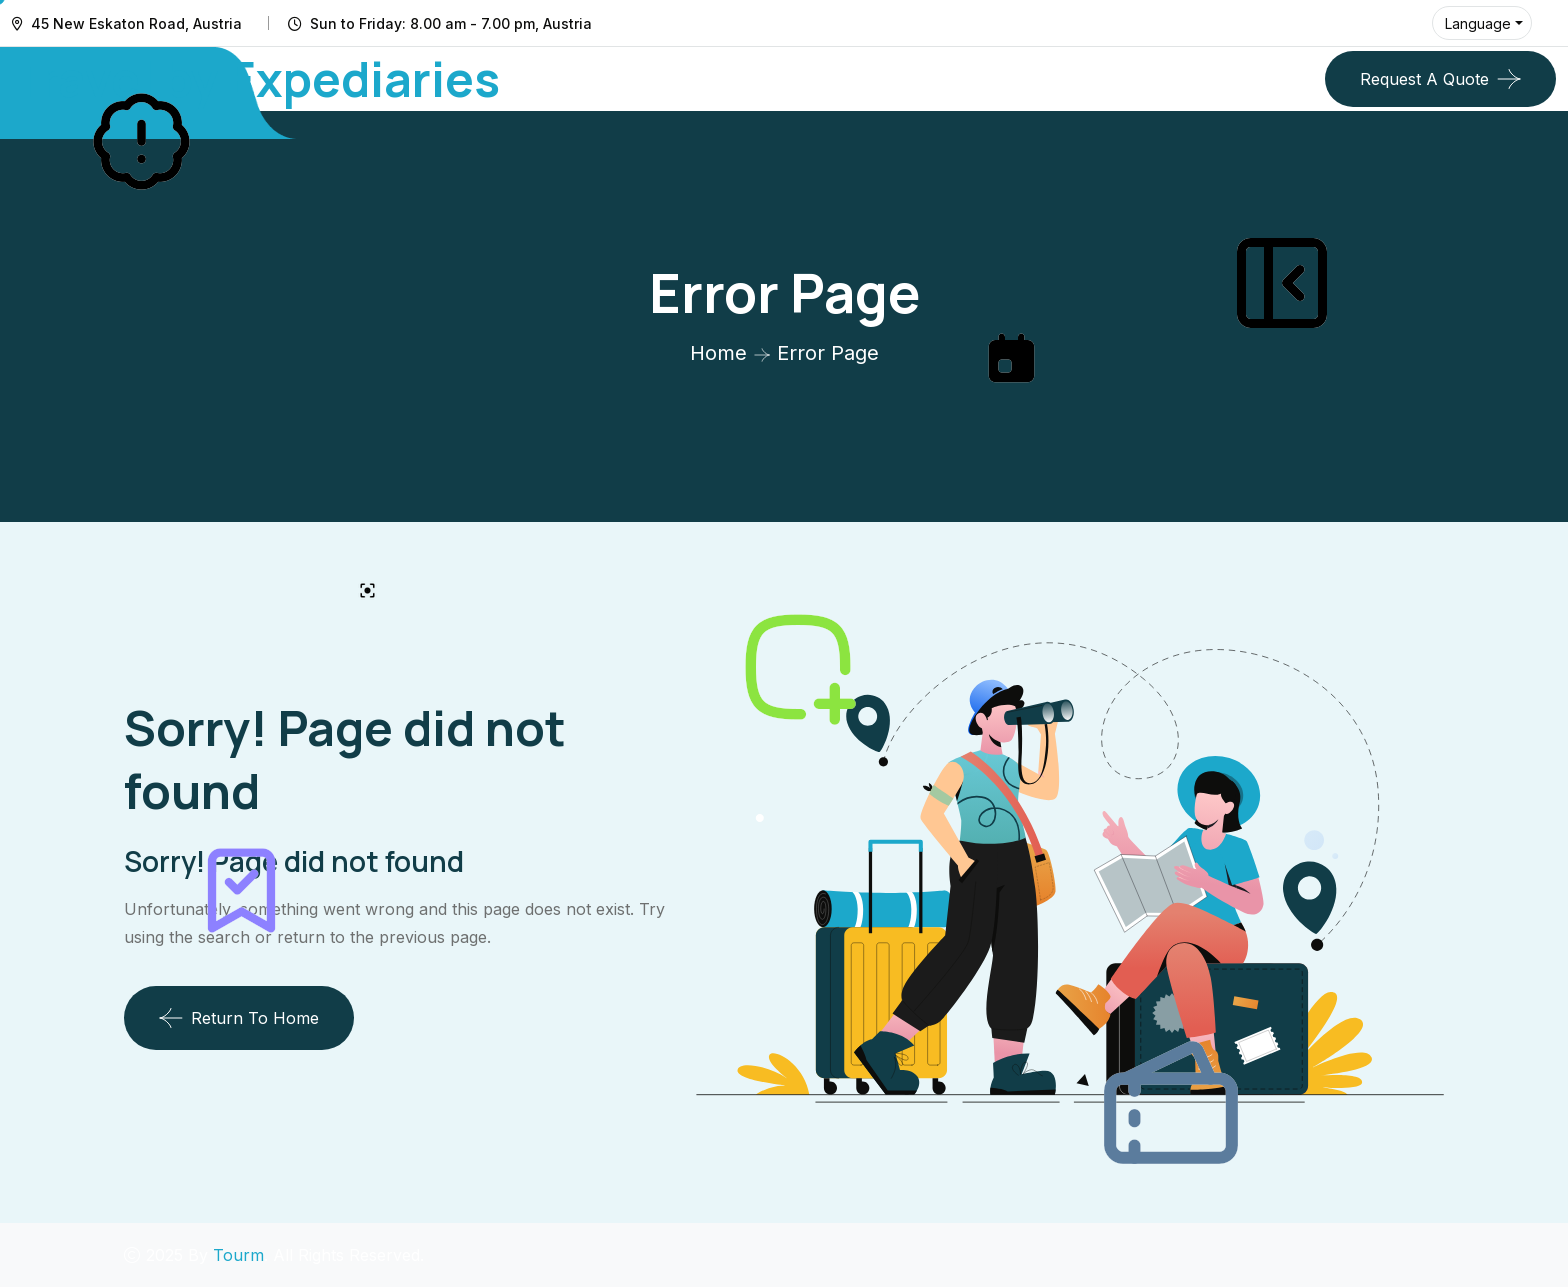 The height and width of the screenshot is (1287, 1568). Describe the element at coordinates (141, 141) in the screenshot. I see `indicates an alert or warning notification` at that location.